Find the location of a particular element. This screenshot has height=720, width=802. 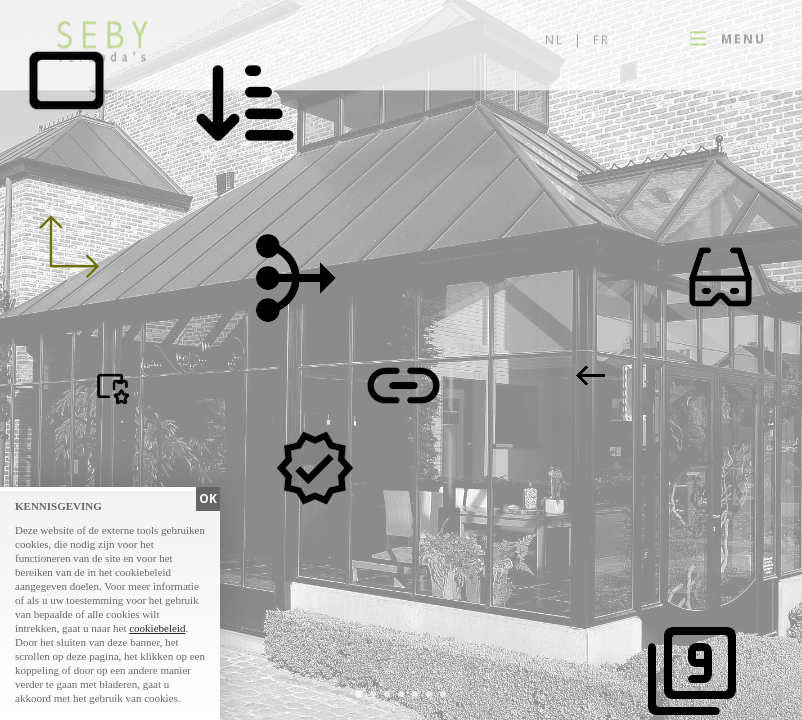

enable 3D viewing mode is located at coordinates (720, 278).